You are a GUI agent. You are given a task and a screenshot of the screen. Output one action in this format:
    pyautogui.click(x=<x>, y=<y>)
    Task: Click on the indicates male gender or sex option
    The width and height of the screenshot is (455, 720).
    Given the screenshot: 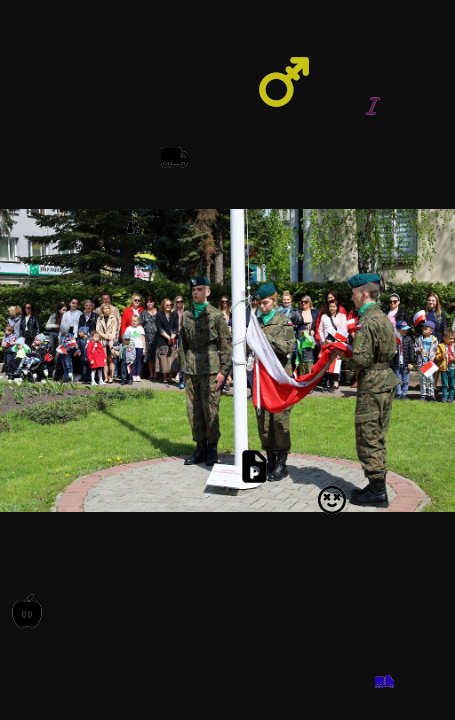 What is the action you would take?
    pyautogui.click(x=281, y=85)
    